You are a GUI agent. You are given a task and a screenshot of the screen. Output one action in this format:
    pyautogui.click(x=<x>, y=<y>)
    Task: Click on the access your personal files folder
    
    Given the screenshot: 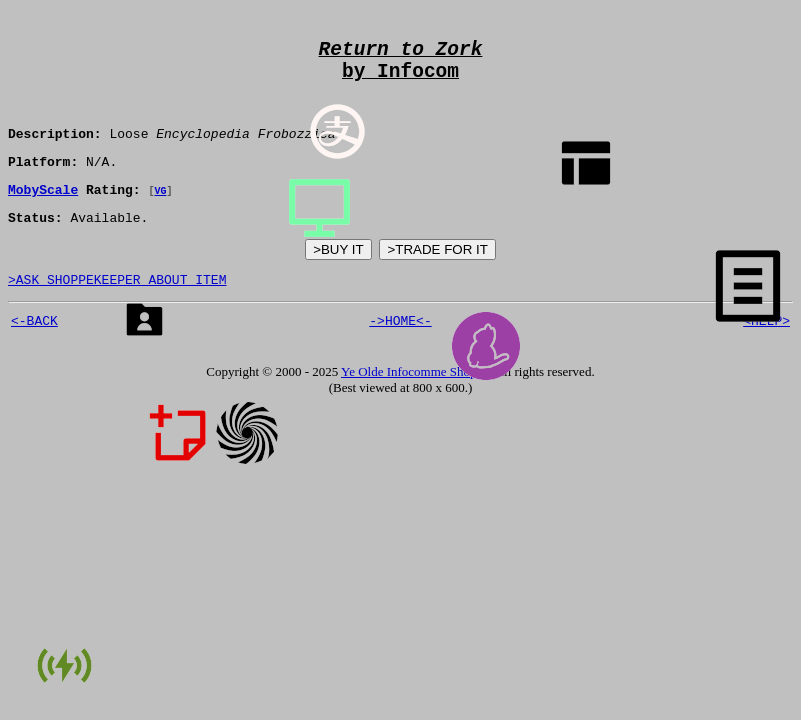 What is the action you would take?
    pyautogui.click(x=144, y=319)
    